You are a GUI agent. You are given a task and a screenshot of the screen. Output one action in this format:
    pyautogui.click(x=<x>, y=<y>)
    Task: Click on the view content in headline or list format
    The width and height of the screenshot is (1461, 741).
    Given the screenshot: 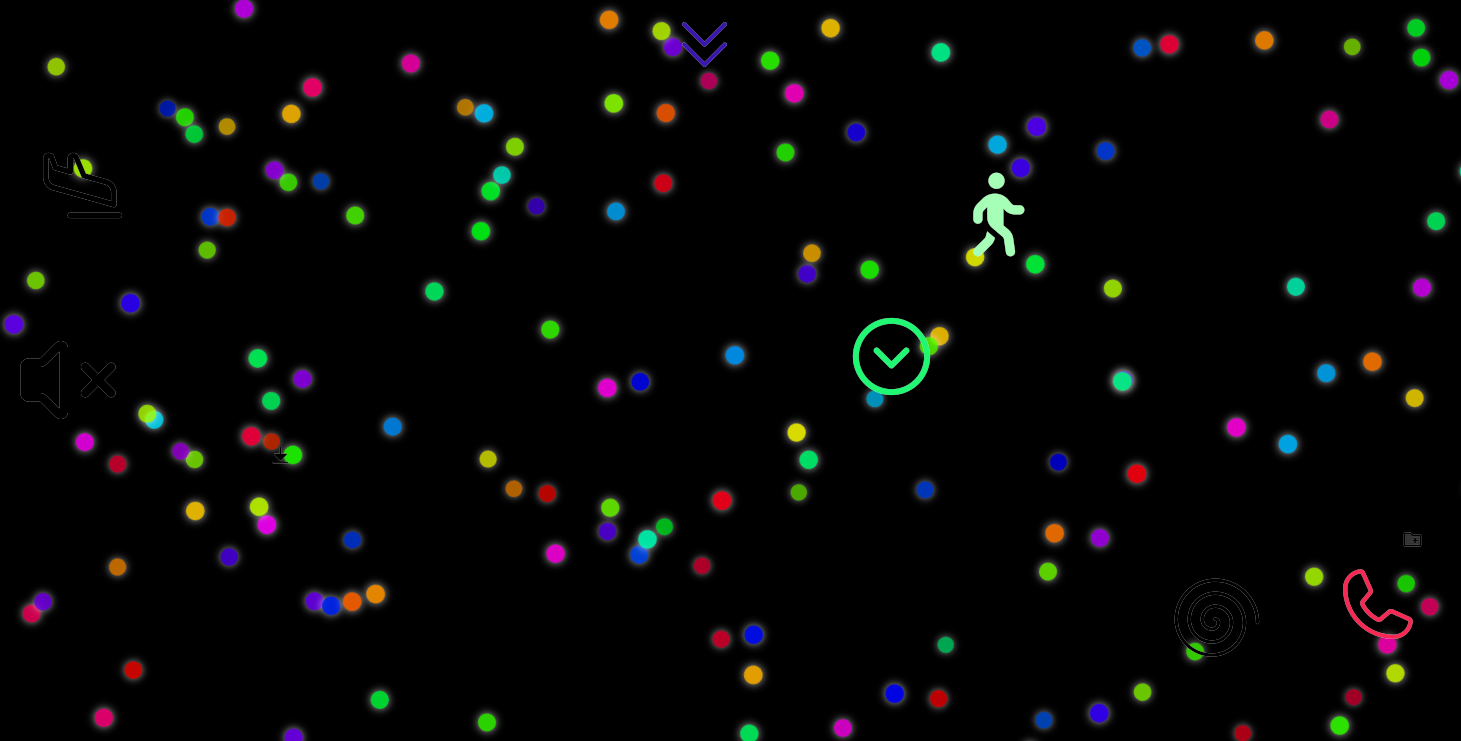 What is the action you would take?
    pyautogui.click(x=269, y=262)
    